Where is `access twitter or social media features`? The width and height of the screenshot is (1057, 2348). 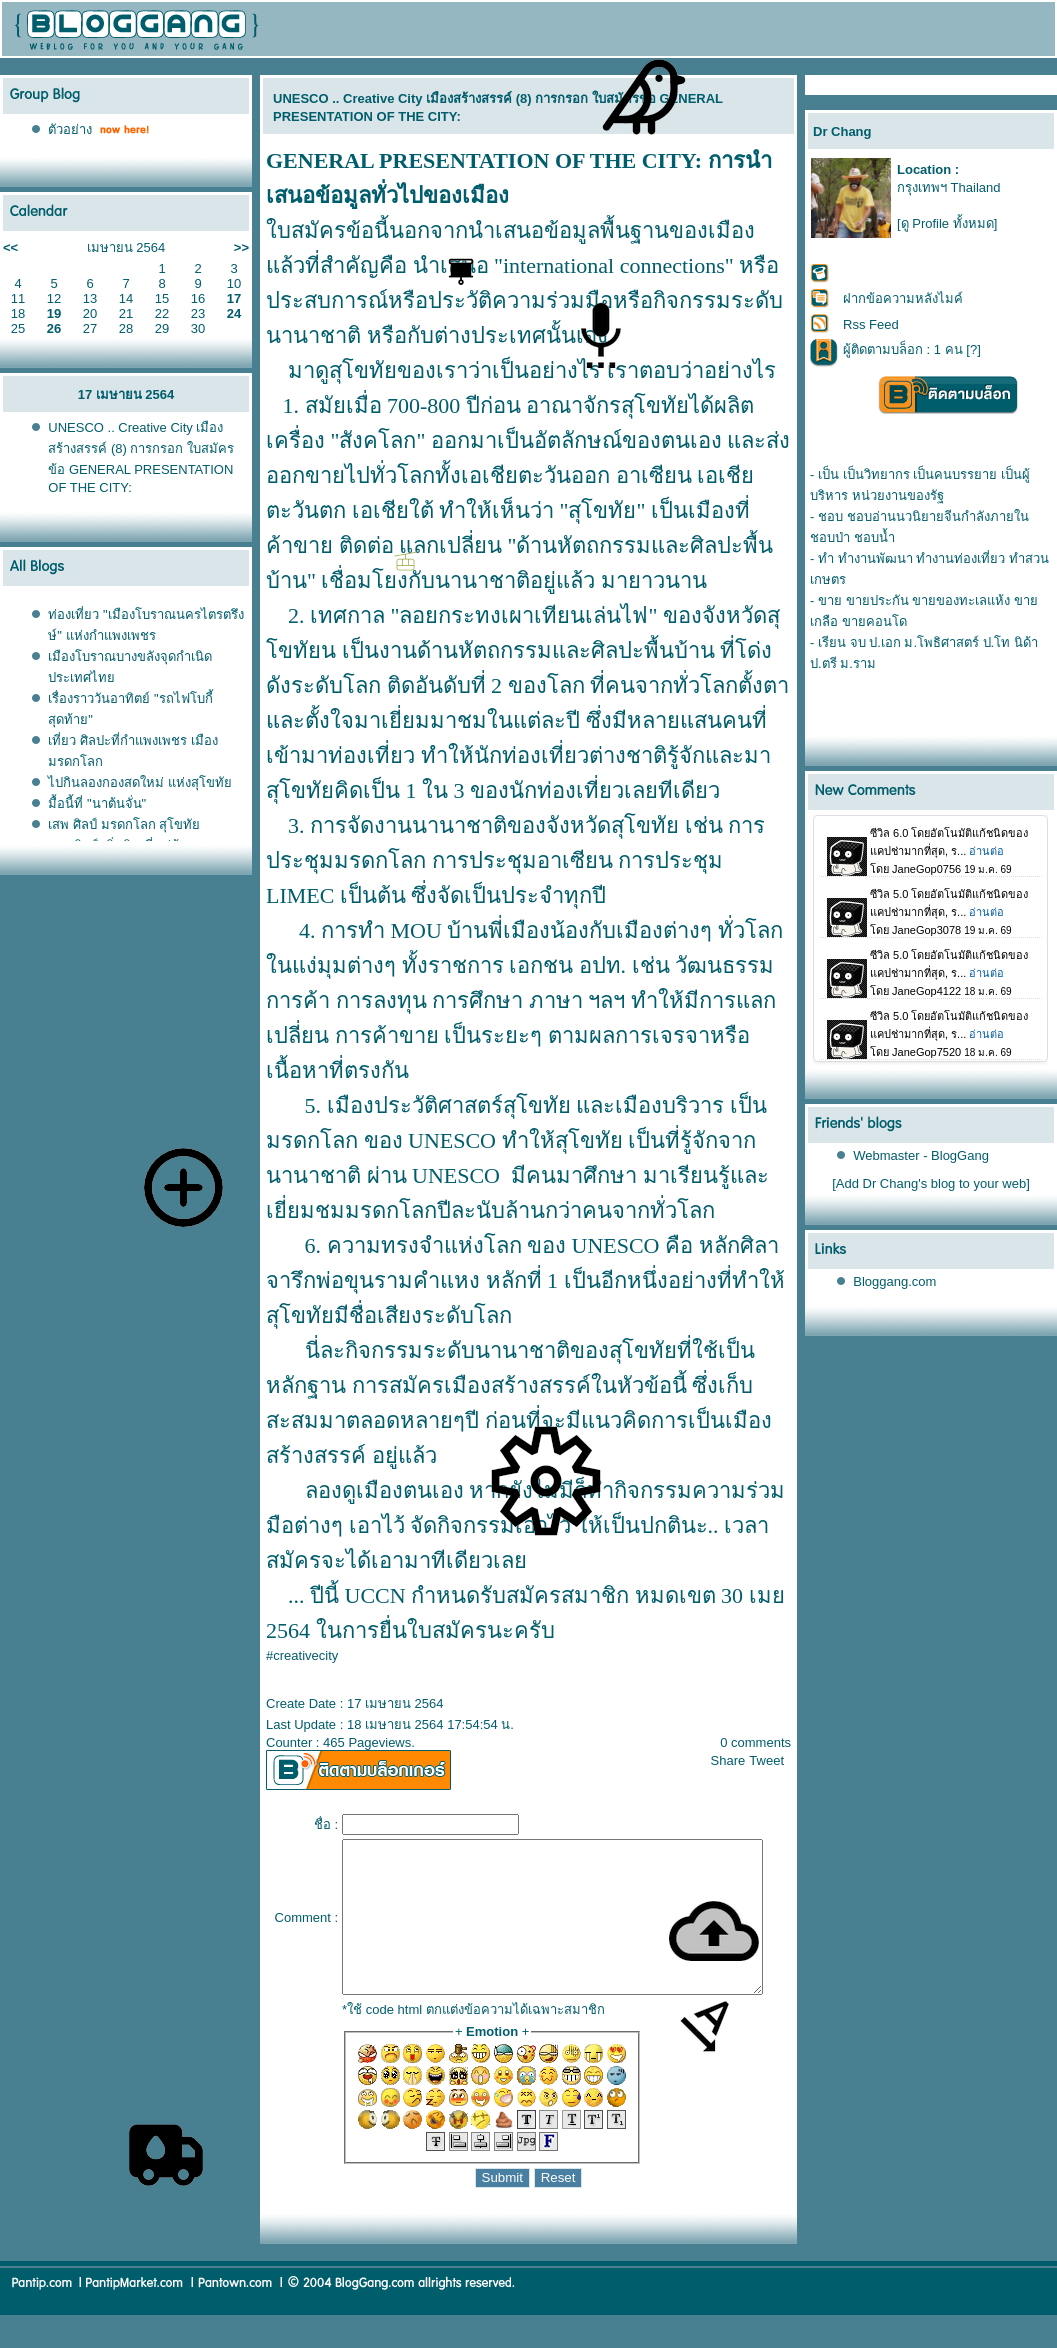 access twitter or social media features is located at coordinates (644, 97).